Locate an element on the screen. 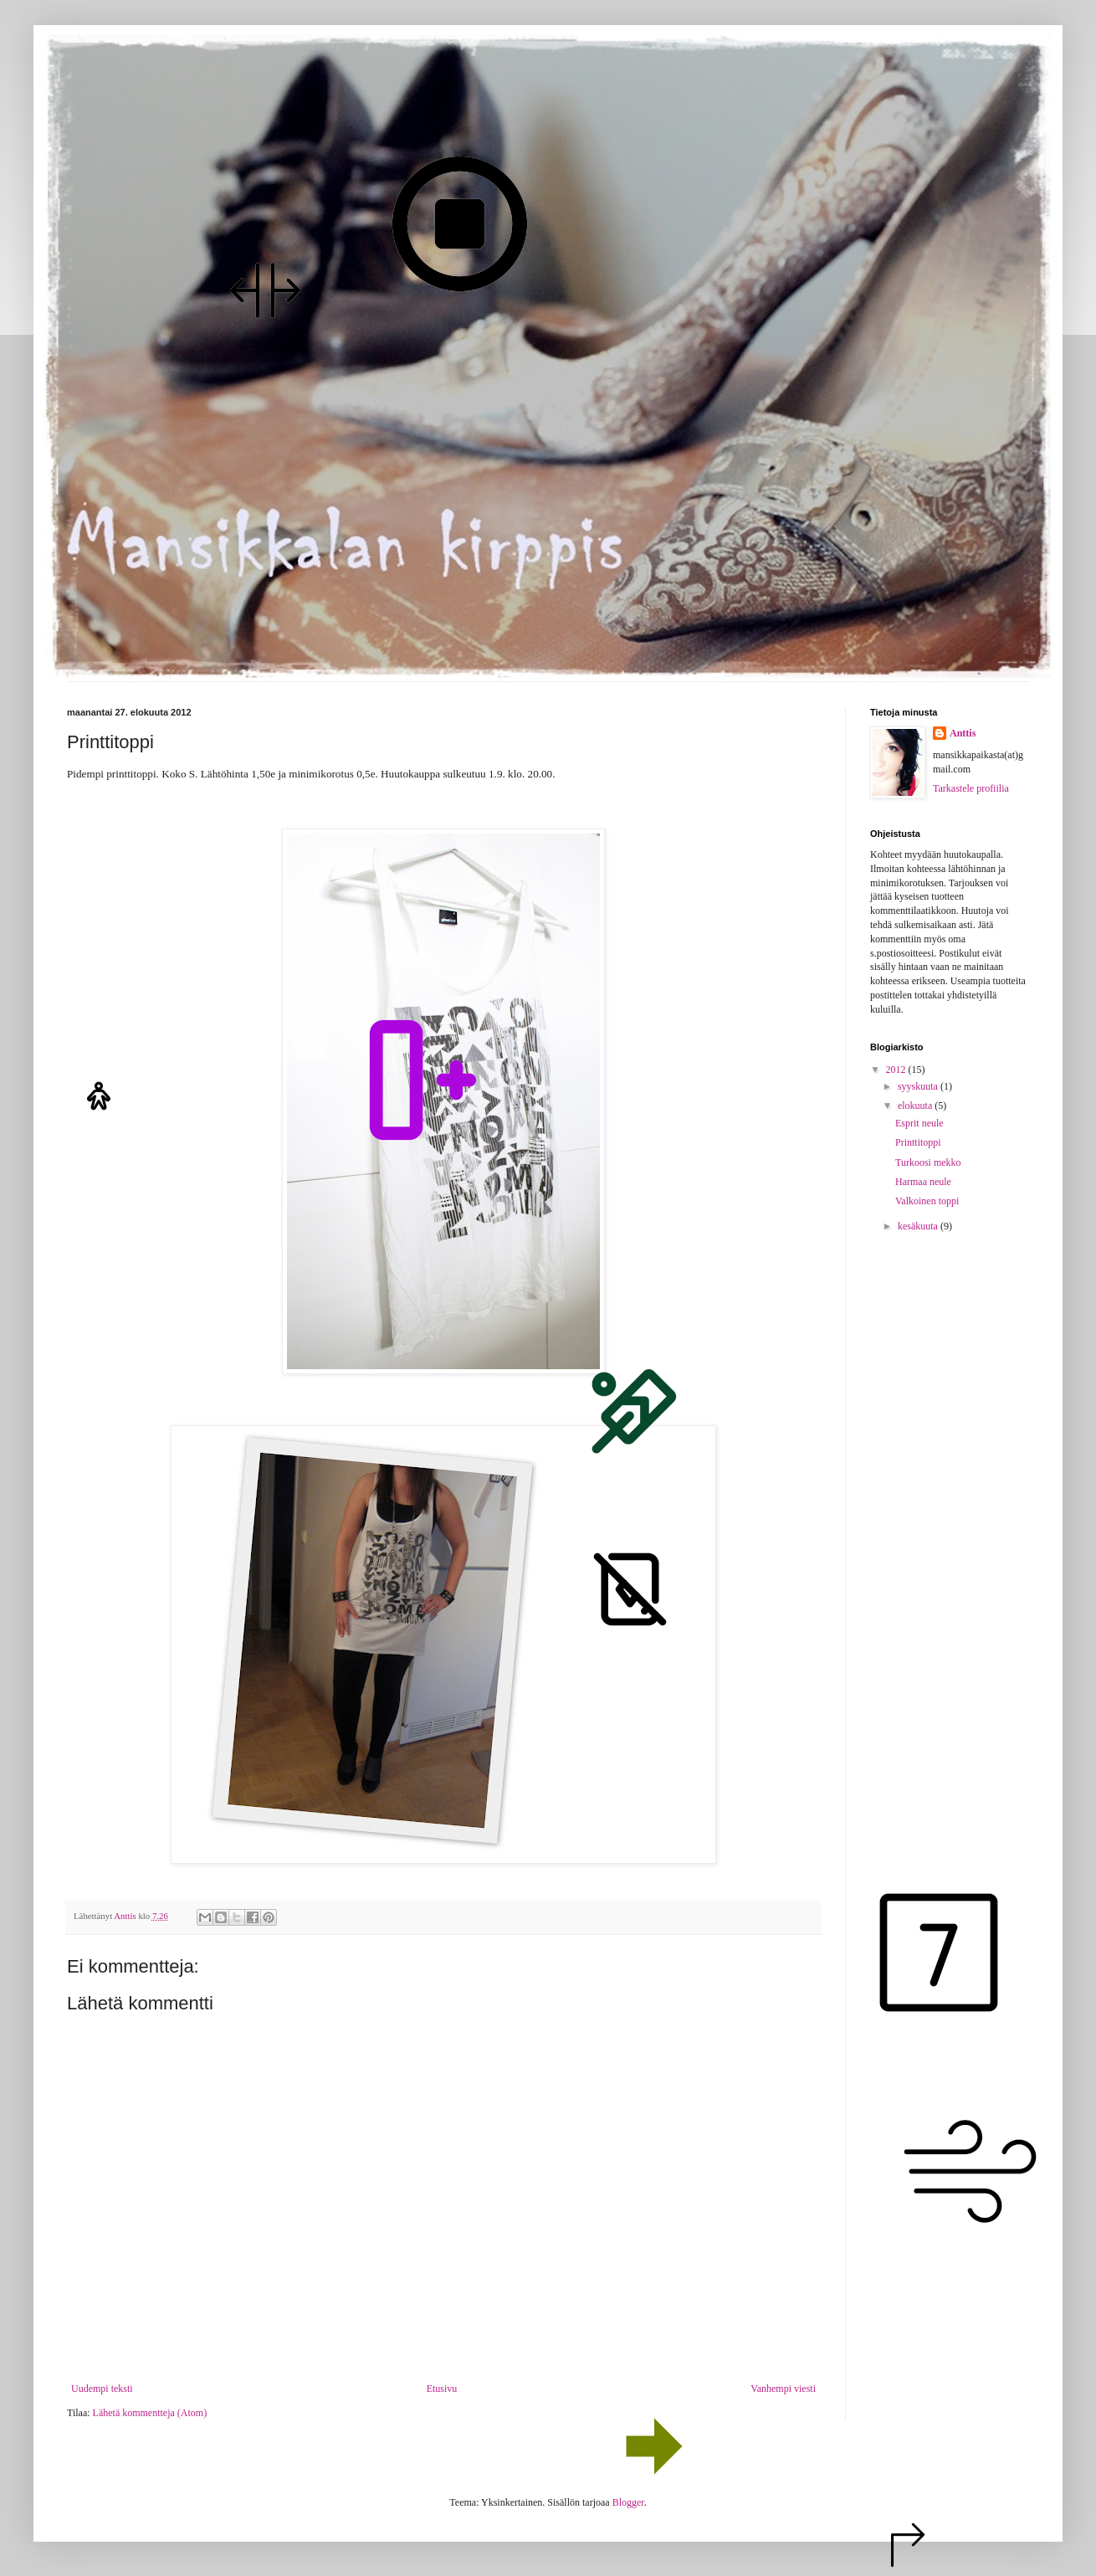 This screenshot has width=1096, height=2576. access cricket sports scores or content is located at coordinates (629, 1409).